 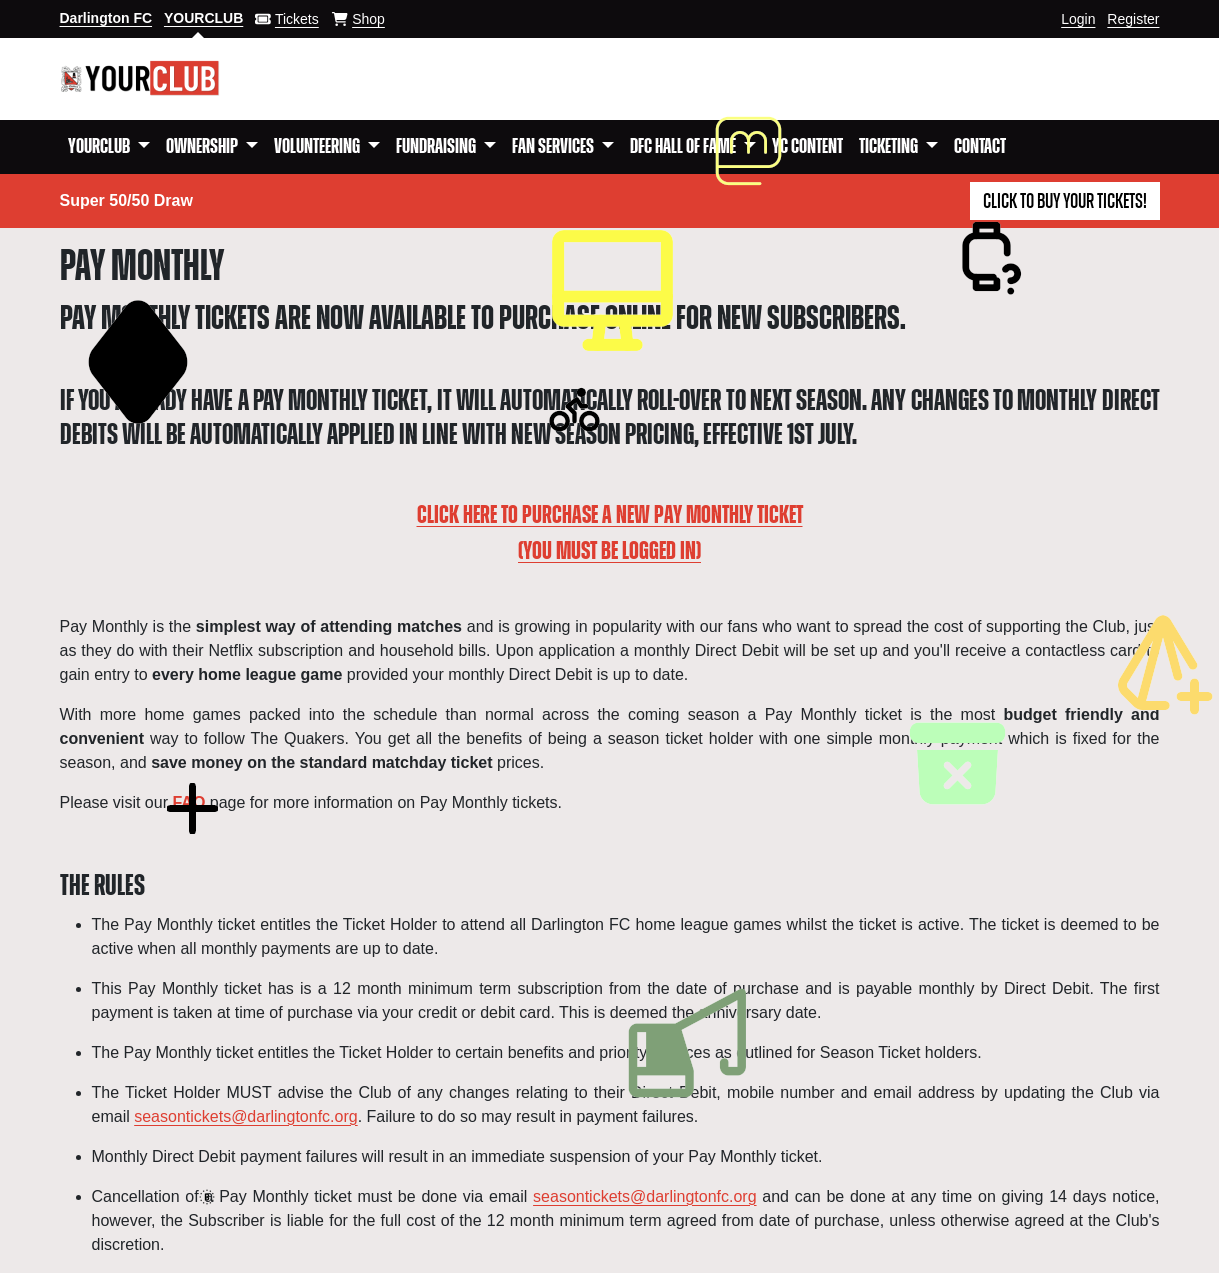 What do you see at coordinates (574, 408) in the screenshot?
I see `select bicycle as transportation mode` at bounding box center [574, 408].